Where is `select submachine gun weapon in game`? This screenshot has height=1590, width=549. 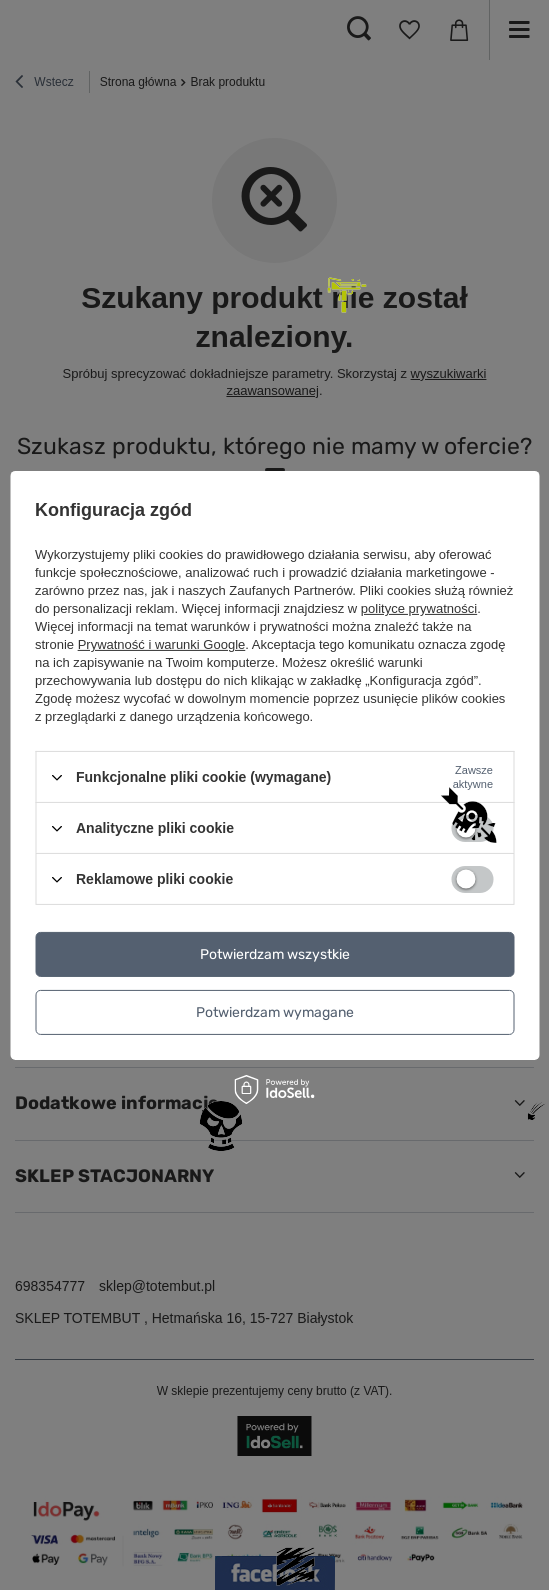
select submachine gun weapon in game is located at coordinates (347, 295).